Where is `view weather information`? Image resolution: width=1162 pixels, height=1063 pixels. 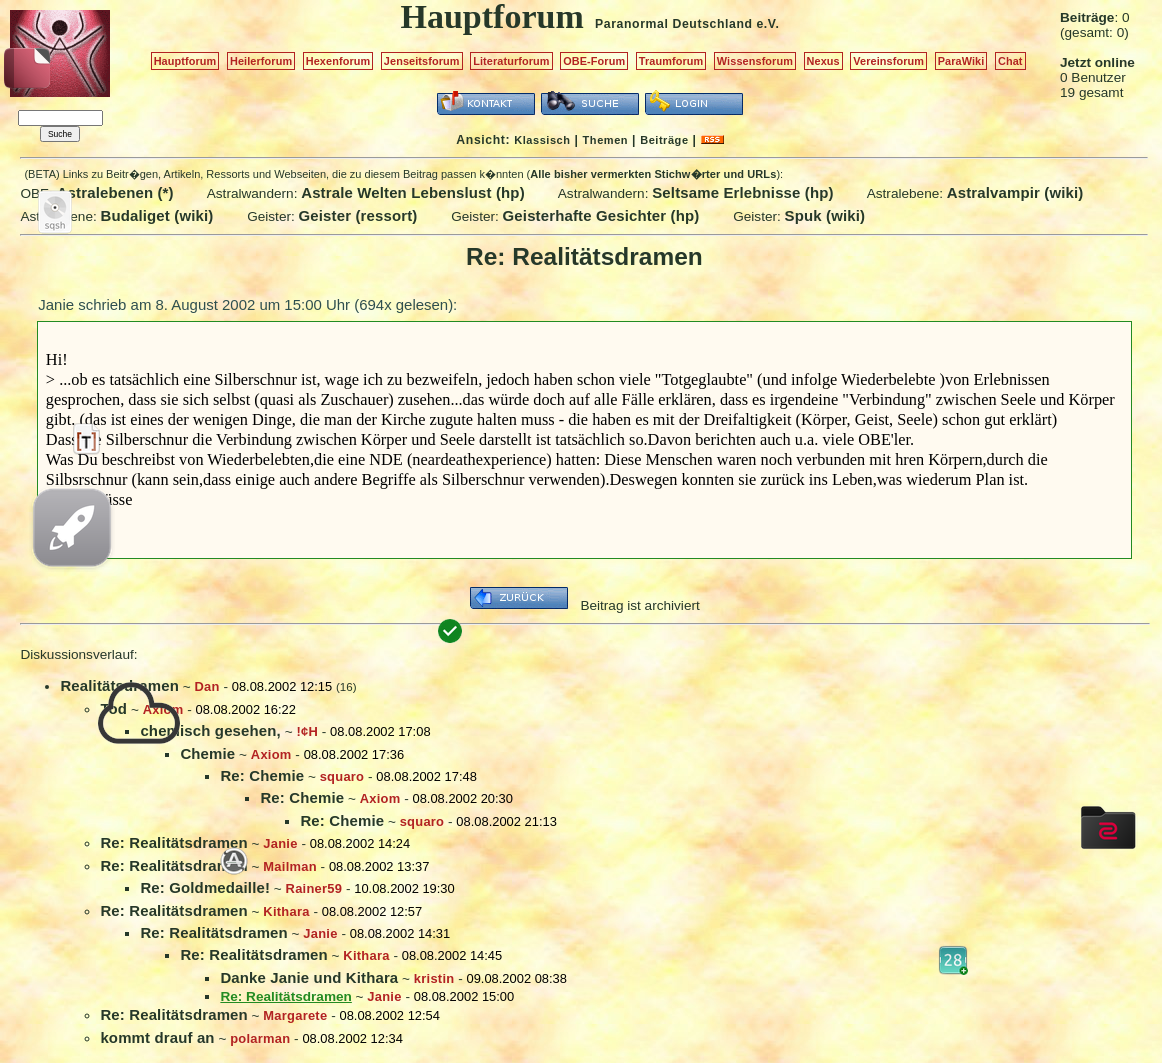
view weather information is located at coordinates (139, 713).